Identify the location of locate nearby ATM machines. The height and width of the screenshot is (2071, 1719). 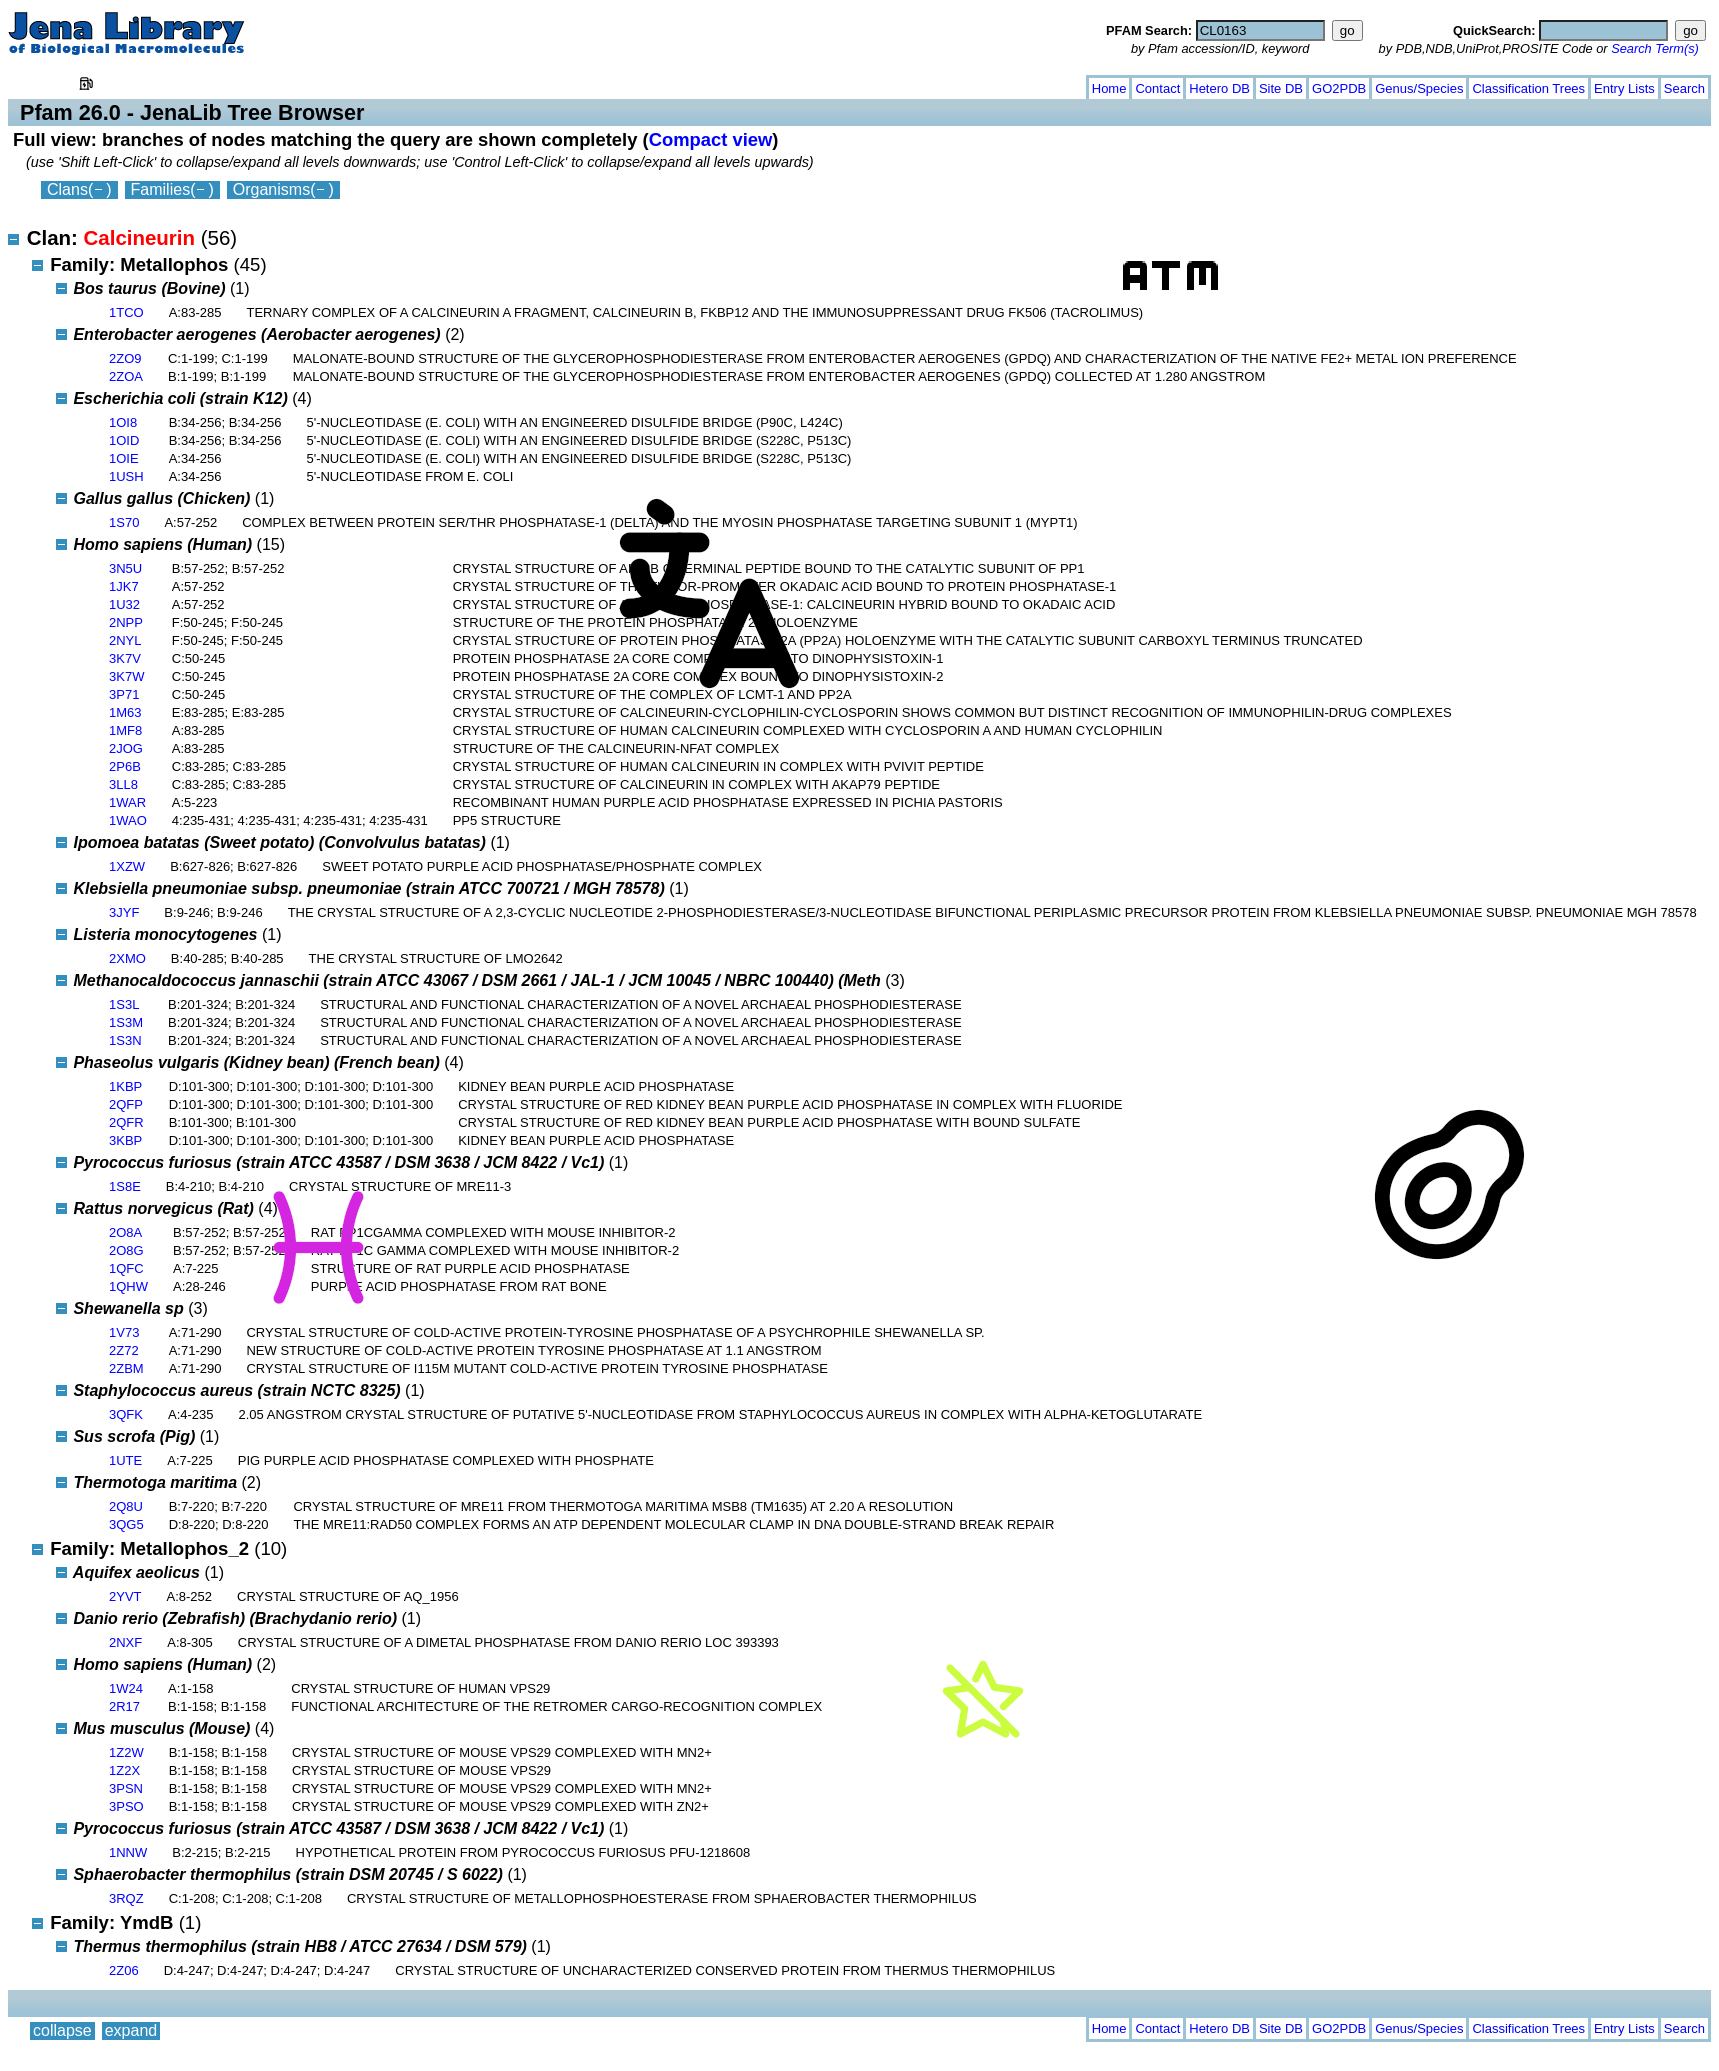
(1170, 275).